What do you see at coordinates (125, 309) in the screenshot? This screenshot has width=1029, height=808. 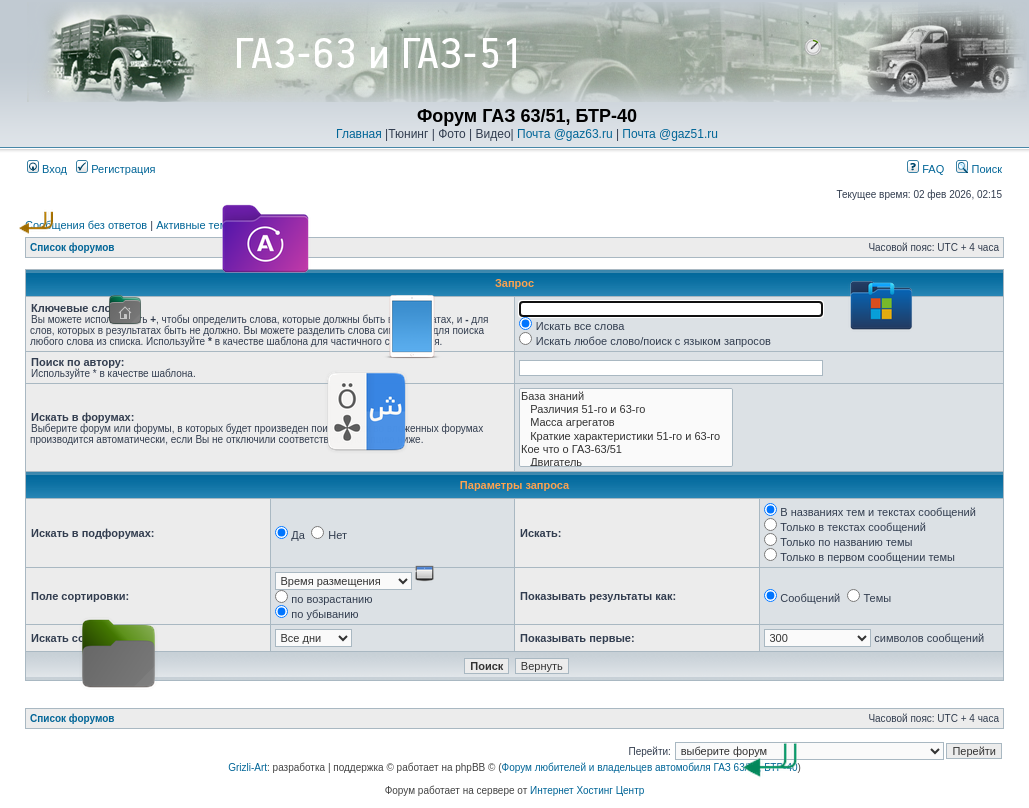 I see `access your home folder` at bounding box center [125, 309].